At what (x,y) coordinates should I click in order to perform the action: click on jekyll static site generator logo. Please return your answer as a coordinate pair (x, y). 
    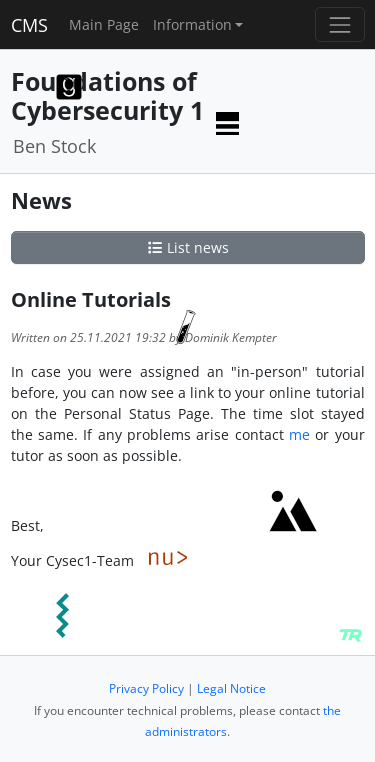
    Looking at the image, I should click on (186, 327).